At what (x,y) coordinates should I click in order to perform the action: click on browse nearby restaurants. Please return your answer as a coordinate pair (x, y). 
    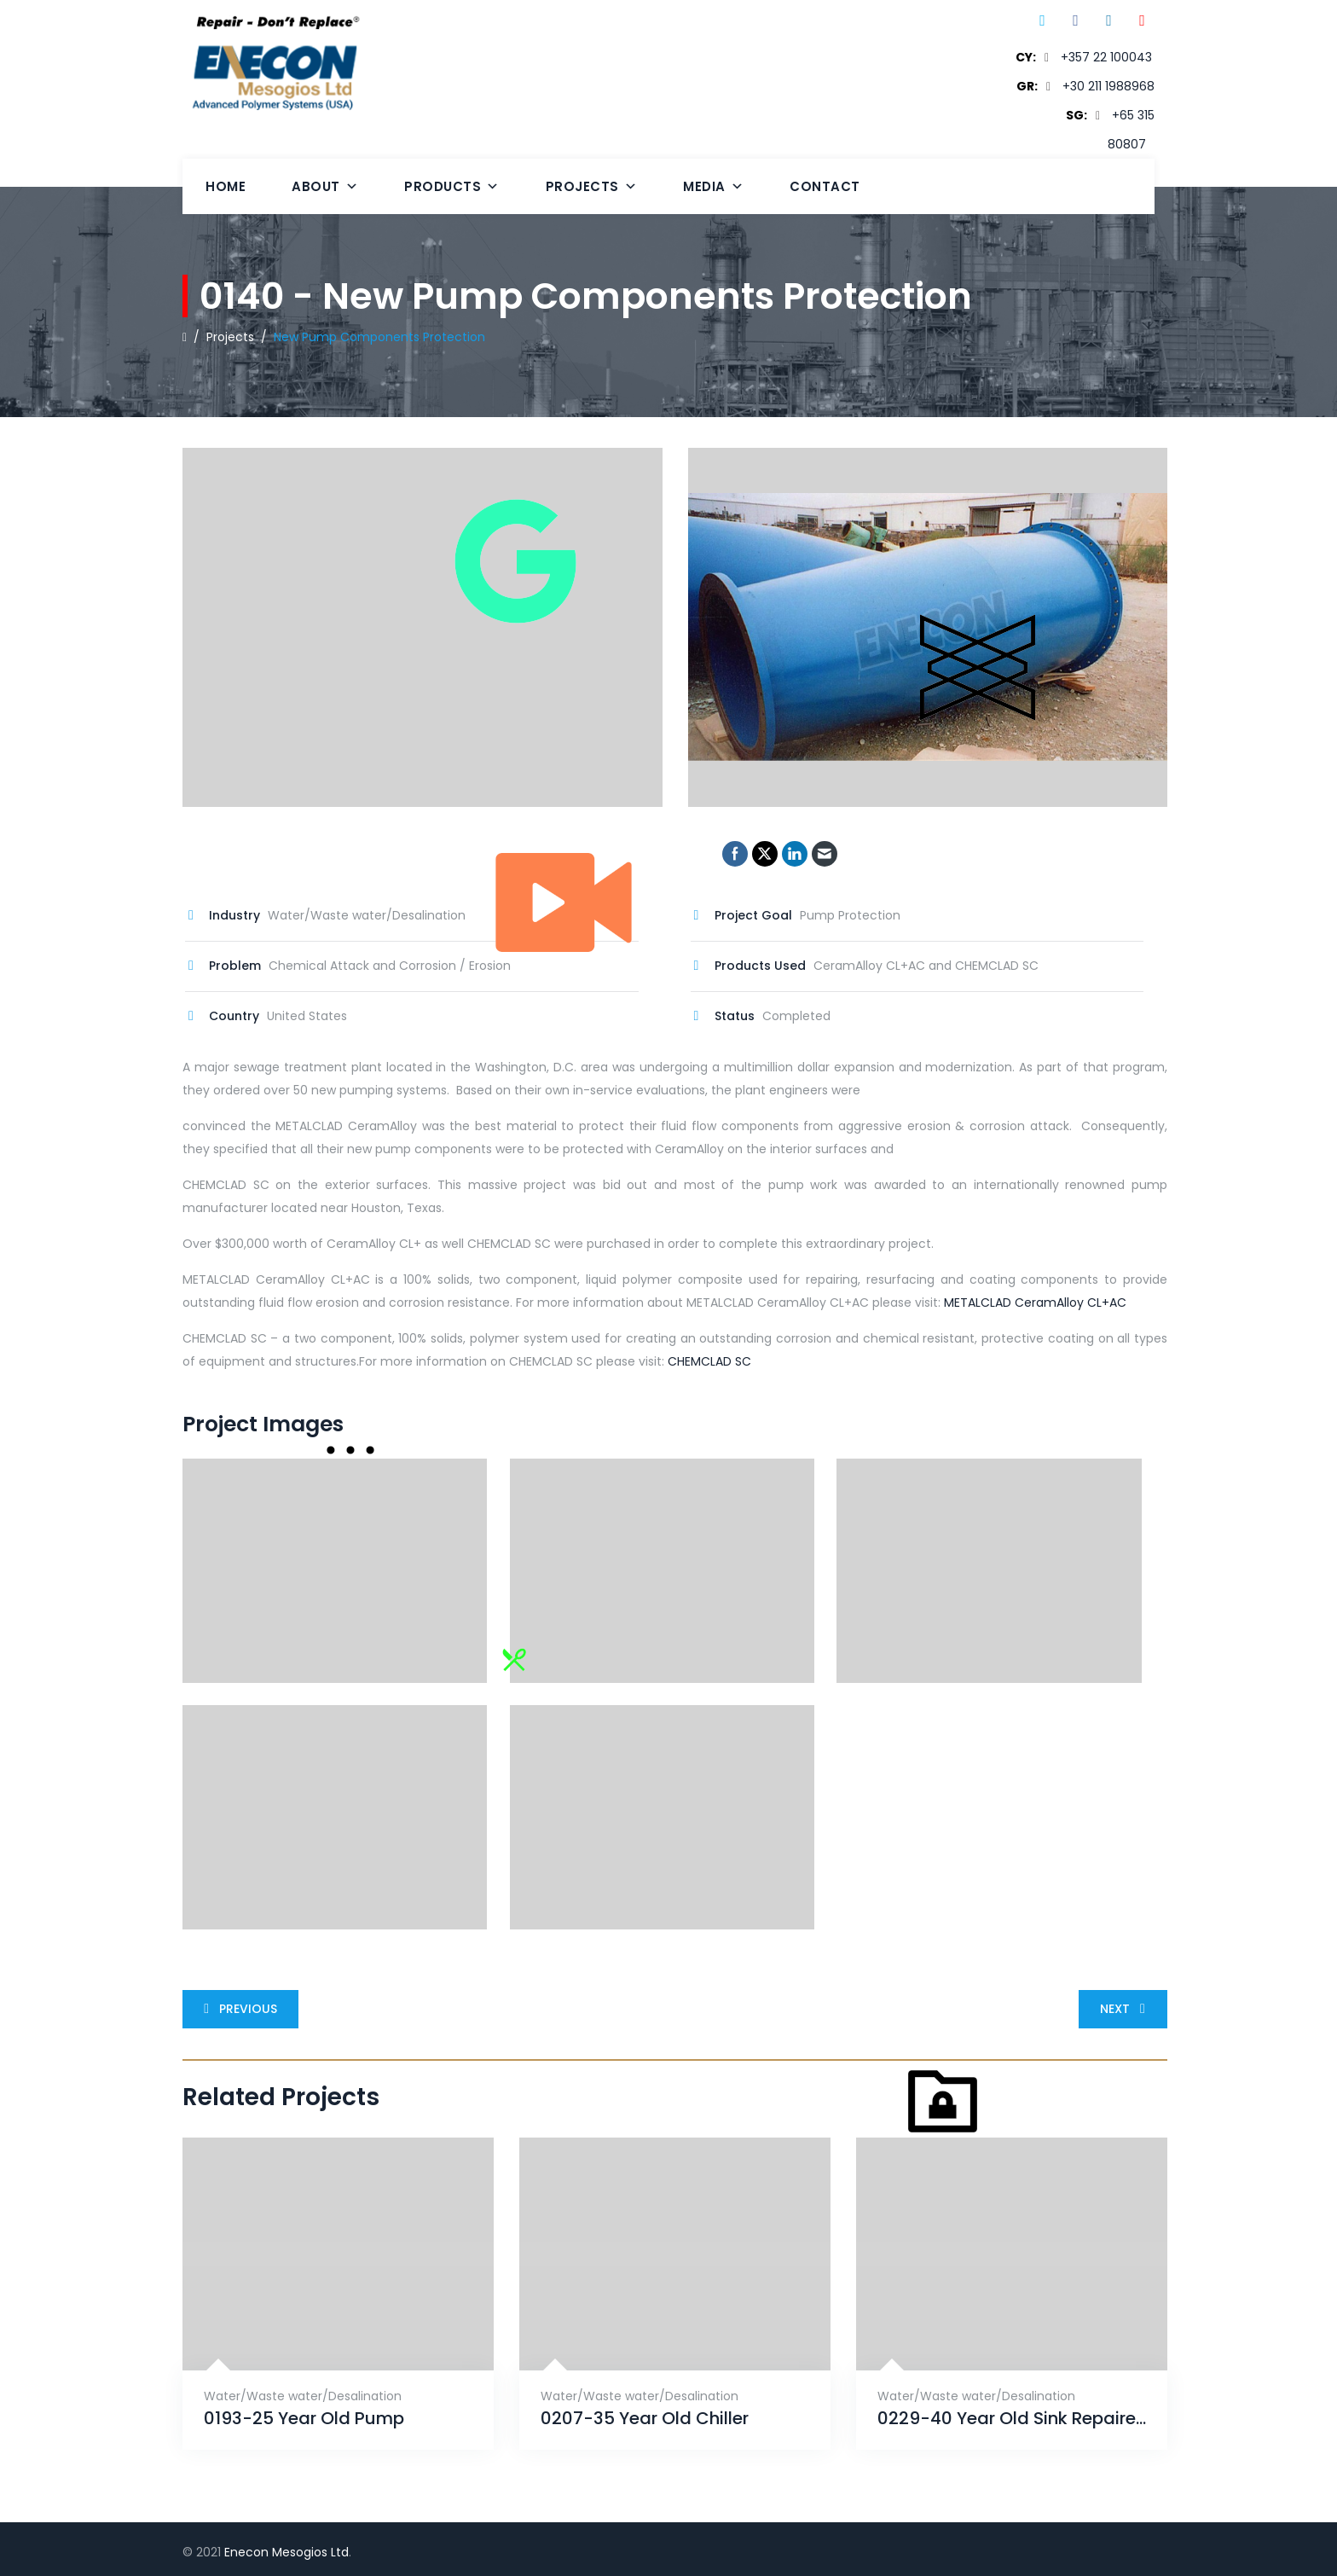
    Looking at the image, I should click on (514, 1659).